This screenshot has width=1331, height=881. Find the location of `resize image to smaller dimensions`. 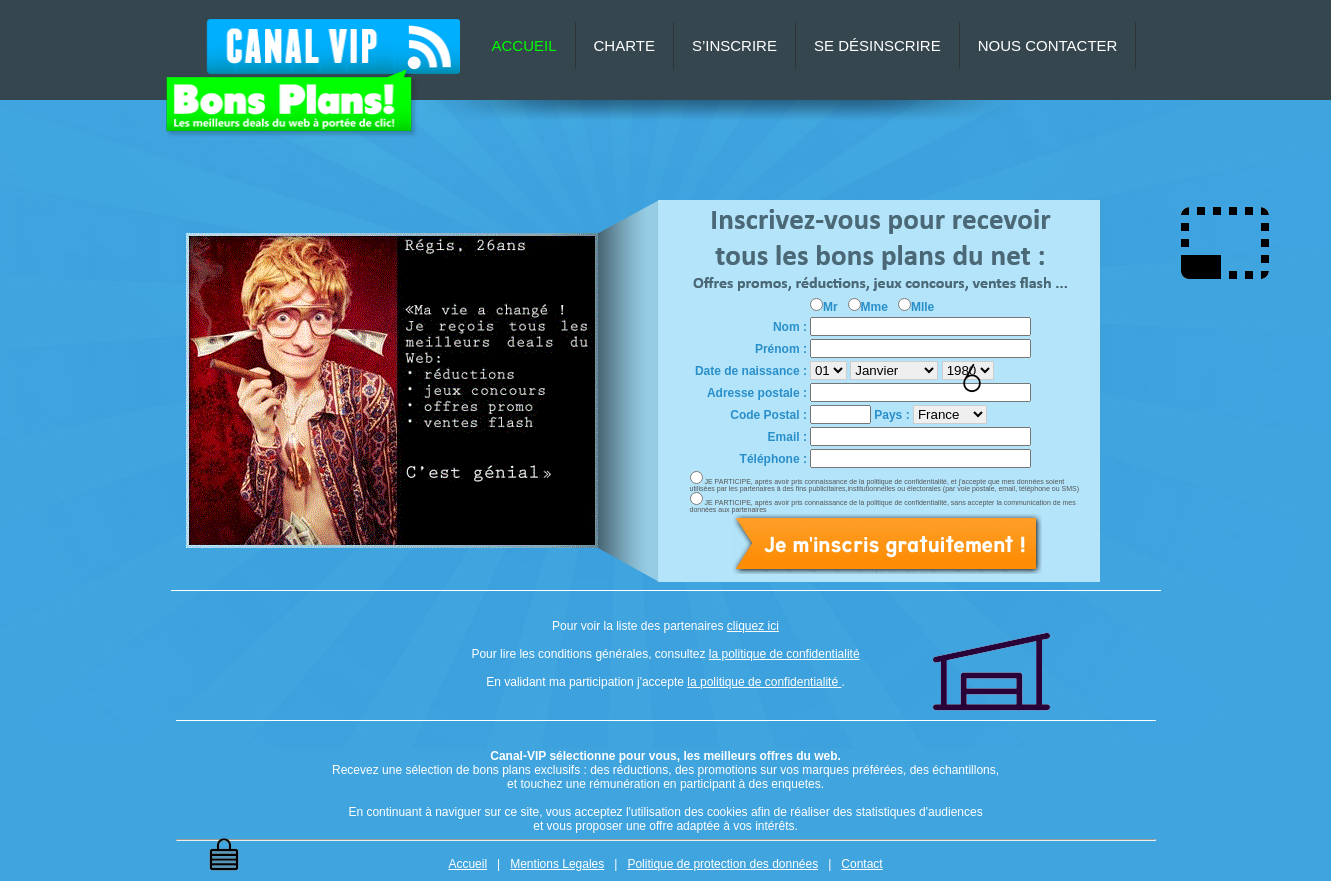

resize image to smaller dimensions is located at coordinates (1225, 243).